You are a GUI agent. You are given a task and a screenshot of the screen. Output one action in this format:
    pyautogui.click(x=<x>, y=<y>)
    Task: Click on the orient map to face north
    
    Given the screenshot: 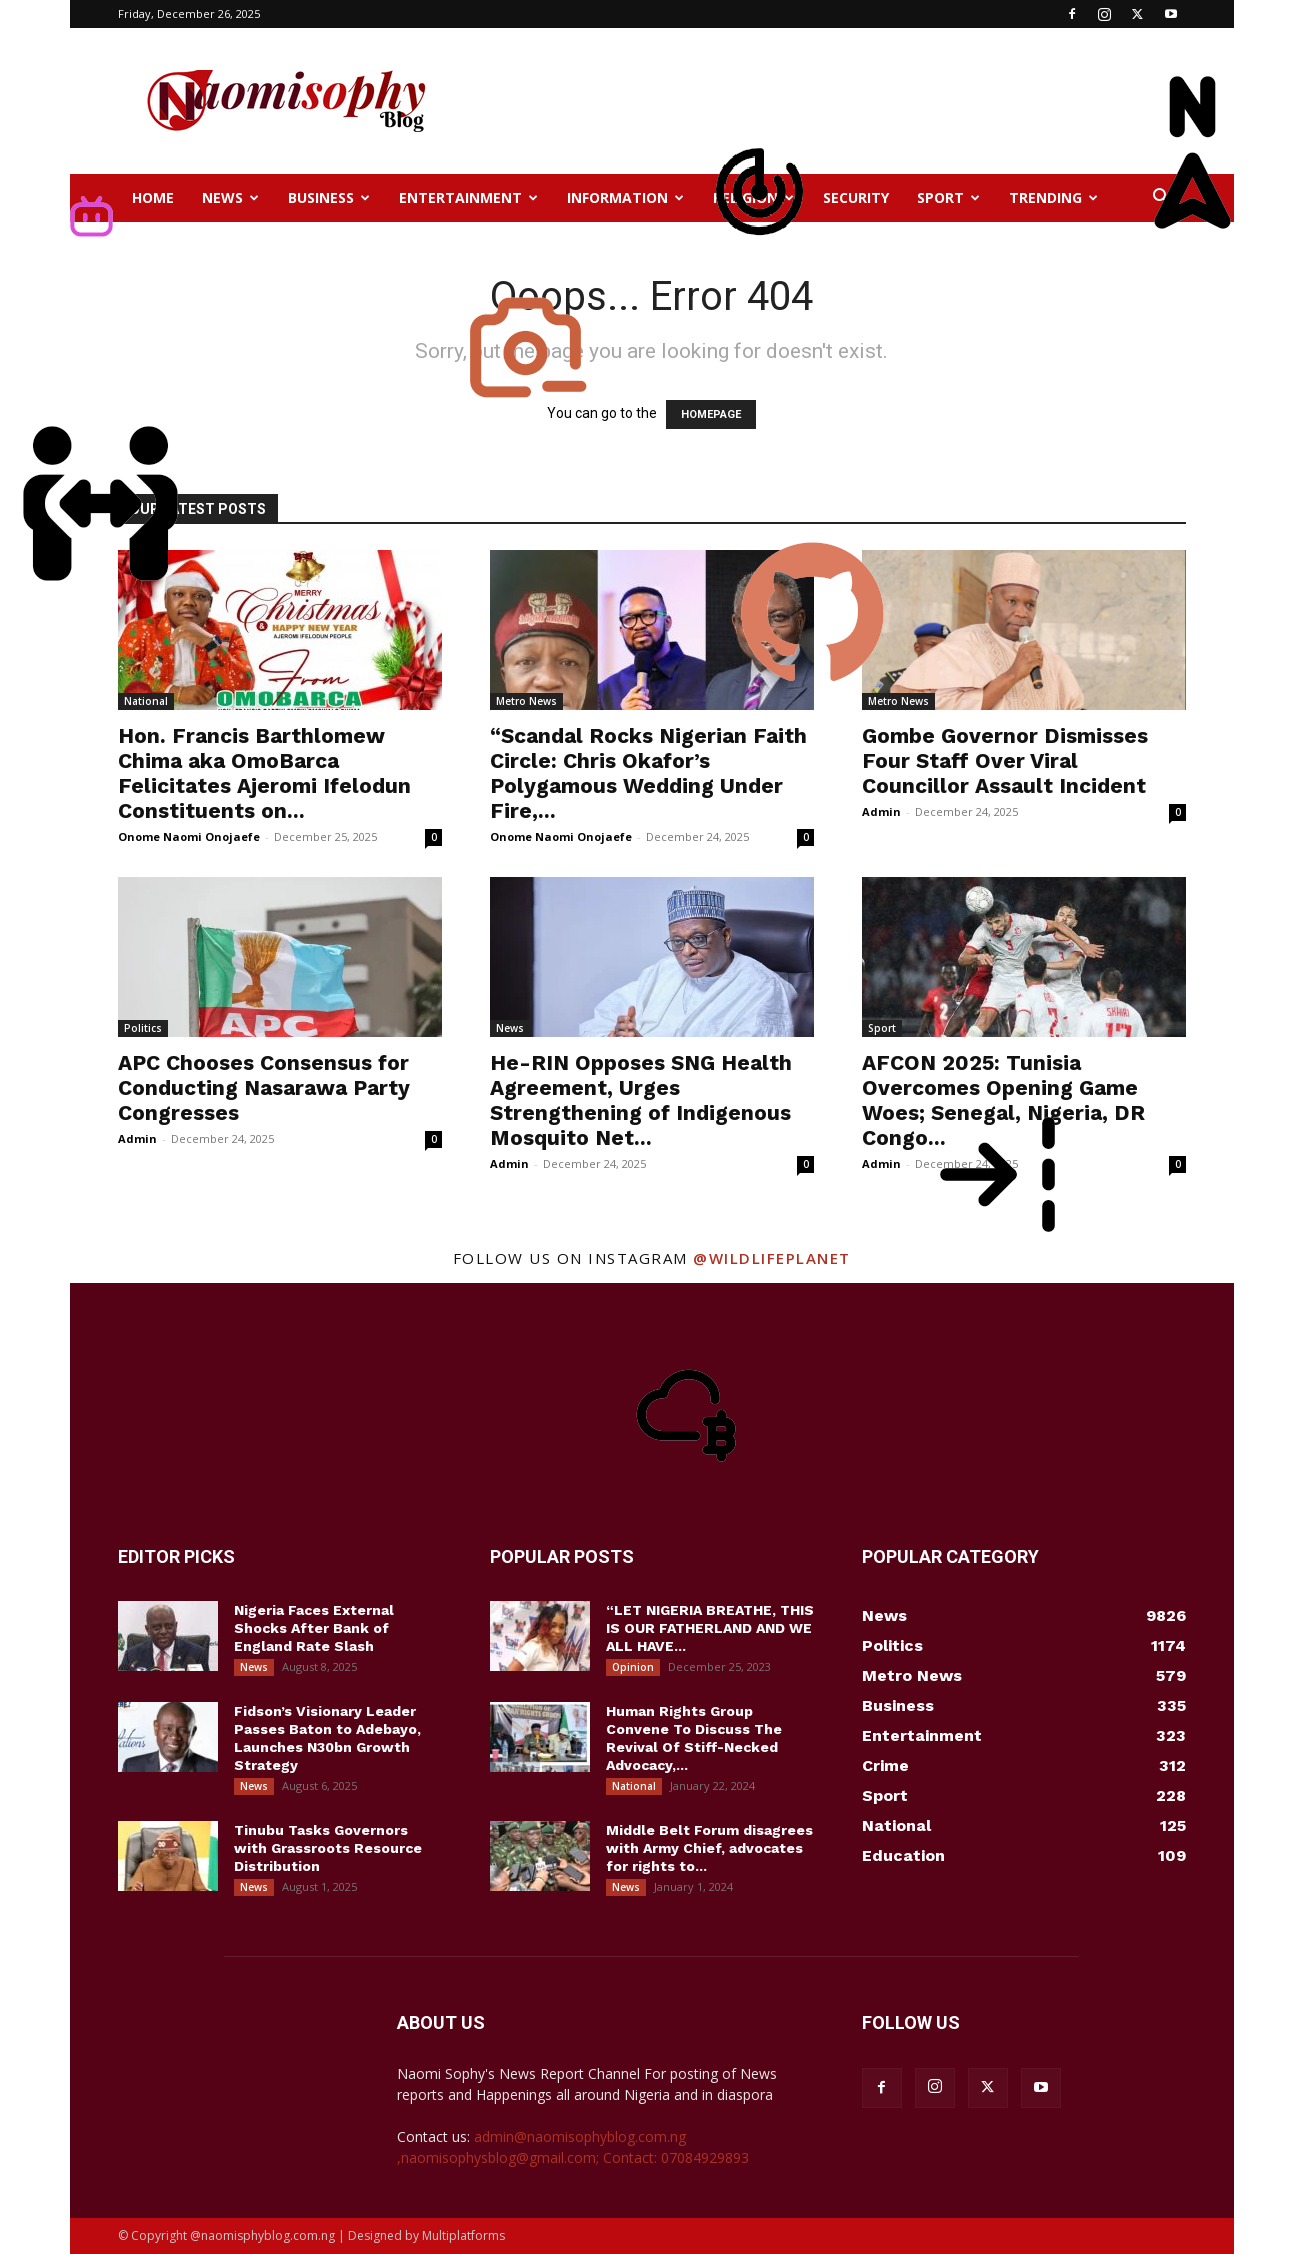 What is the action you would take?
    pyautogui.click(x=1192, y=152)
    